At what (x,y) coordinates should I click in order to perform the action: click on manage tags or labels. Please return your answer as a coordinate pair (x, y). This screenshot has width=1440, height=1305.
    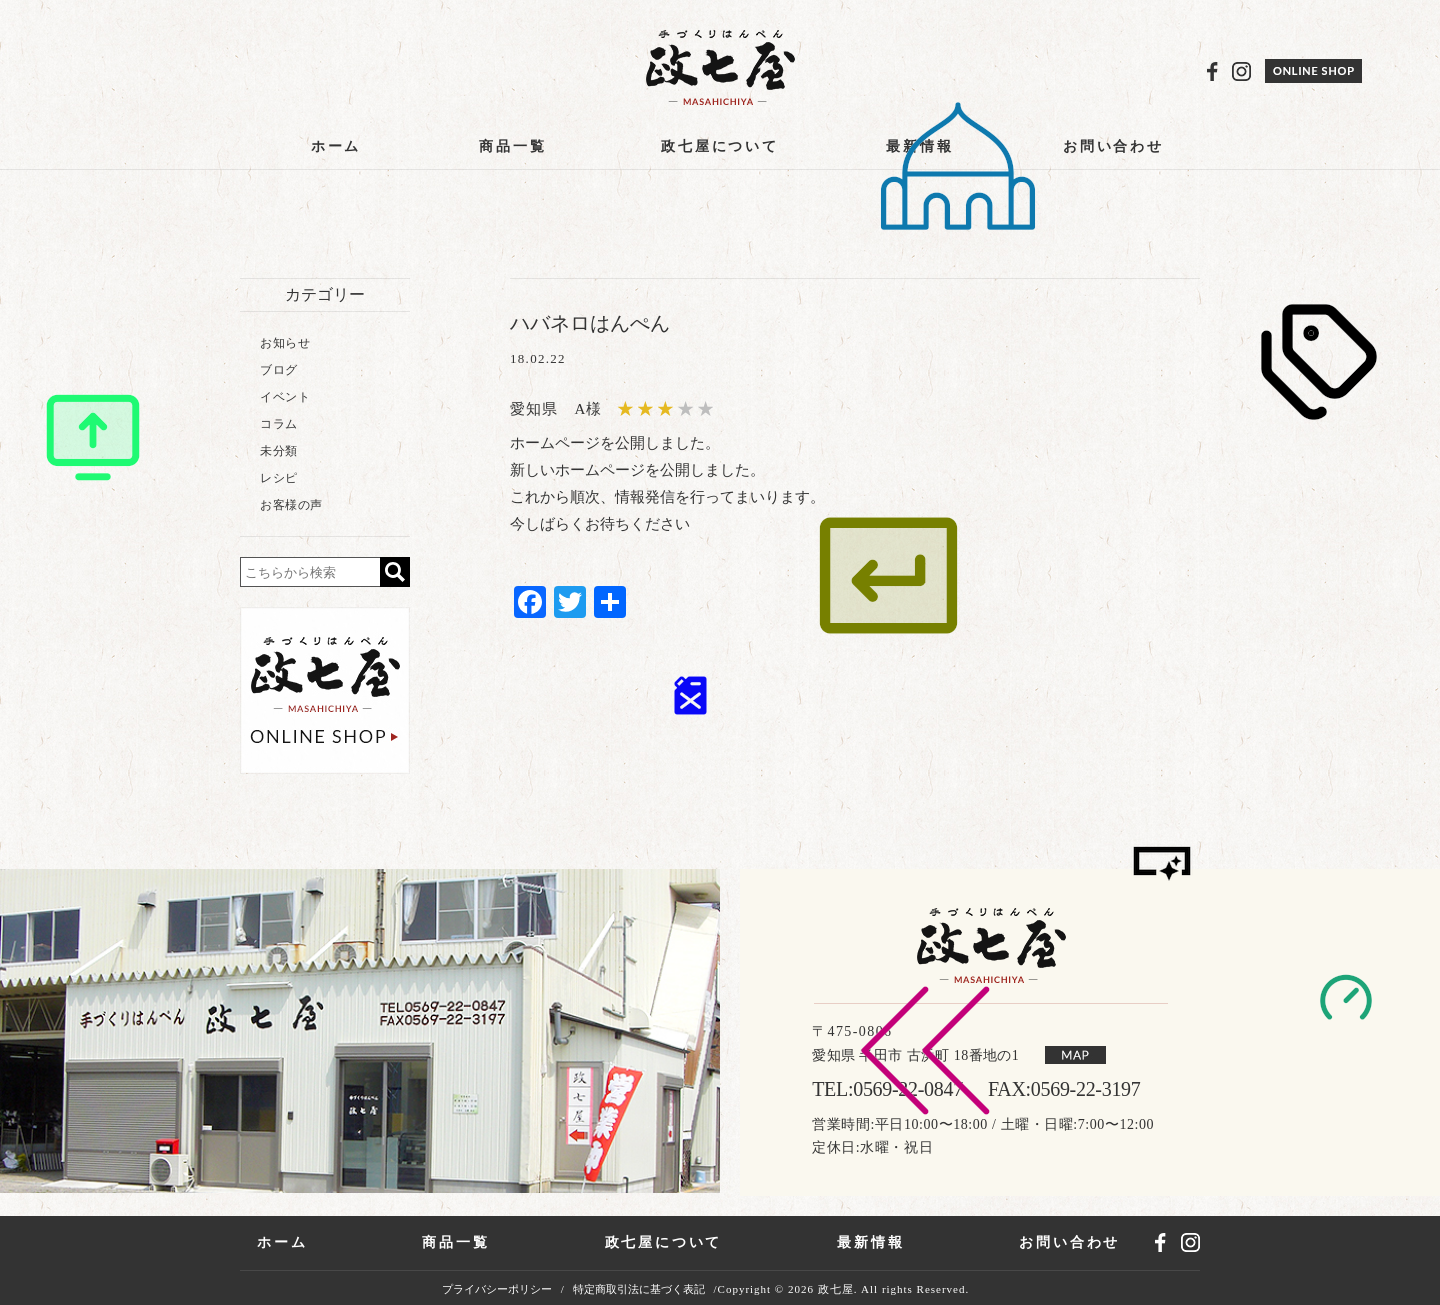
    Looking at the image, I should click on (1319, 362).